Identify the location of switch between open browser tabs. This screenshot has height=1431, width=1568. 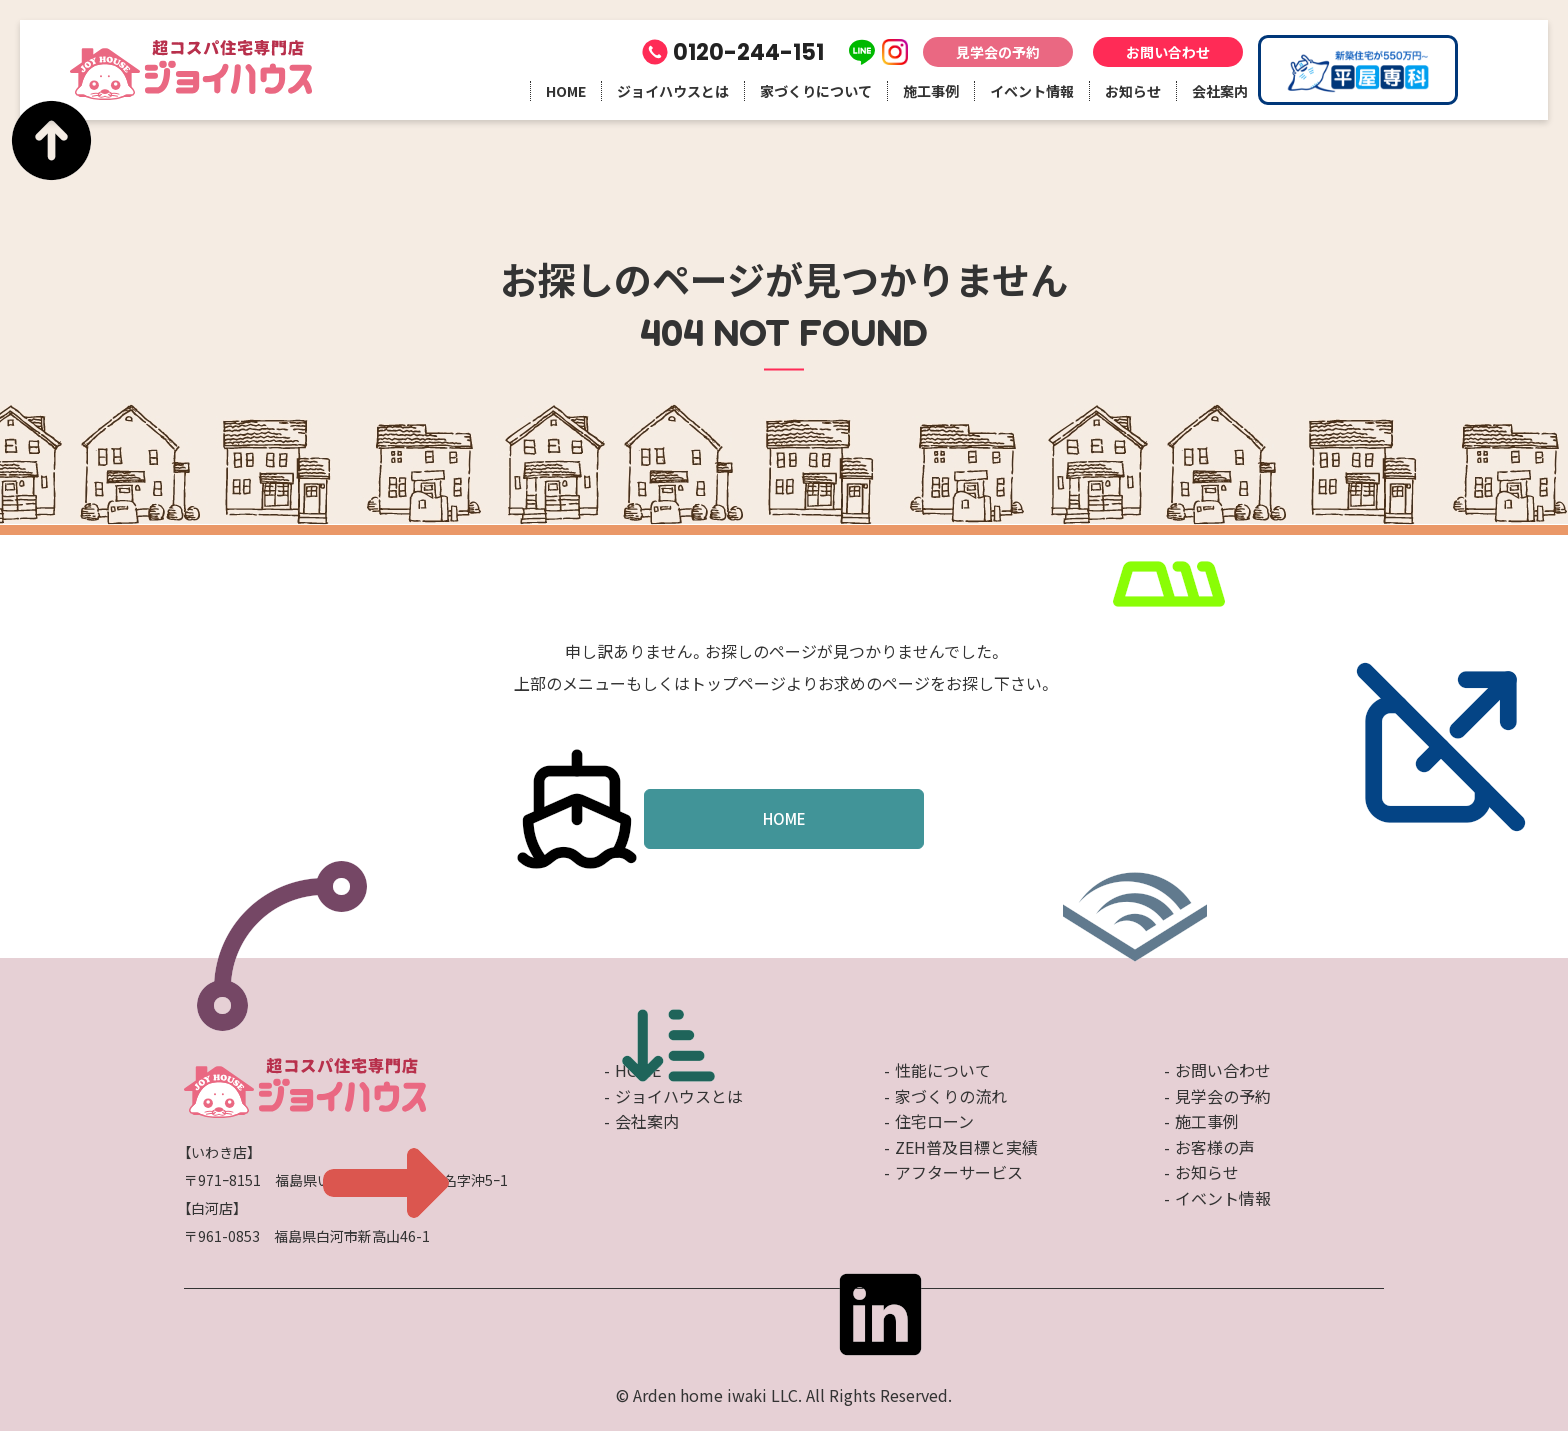
(1169, 584).